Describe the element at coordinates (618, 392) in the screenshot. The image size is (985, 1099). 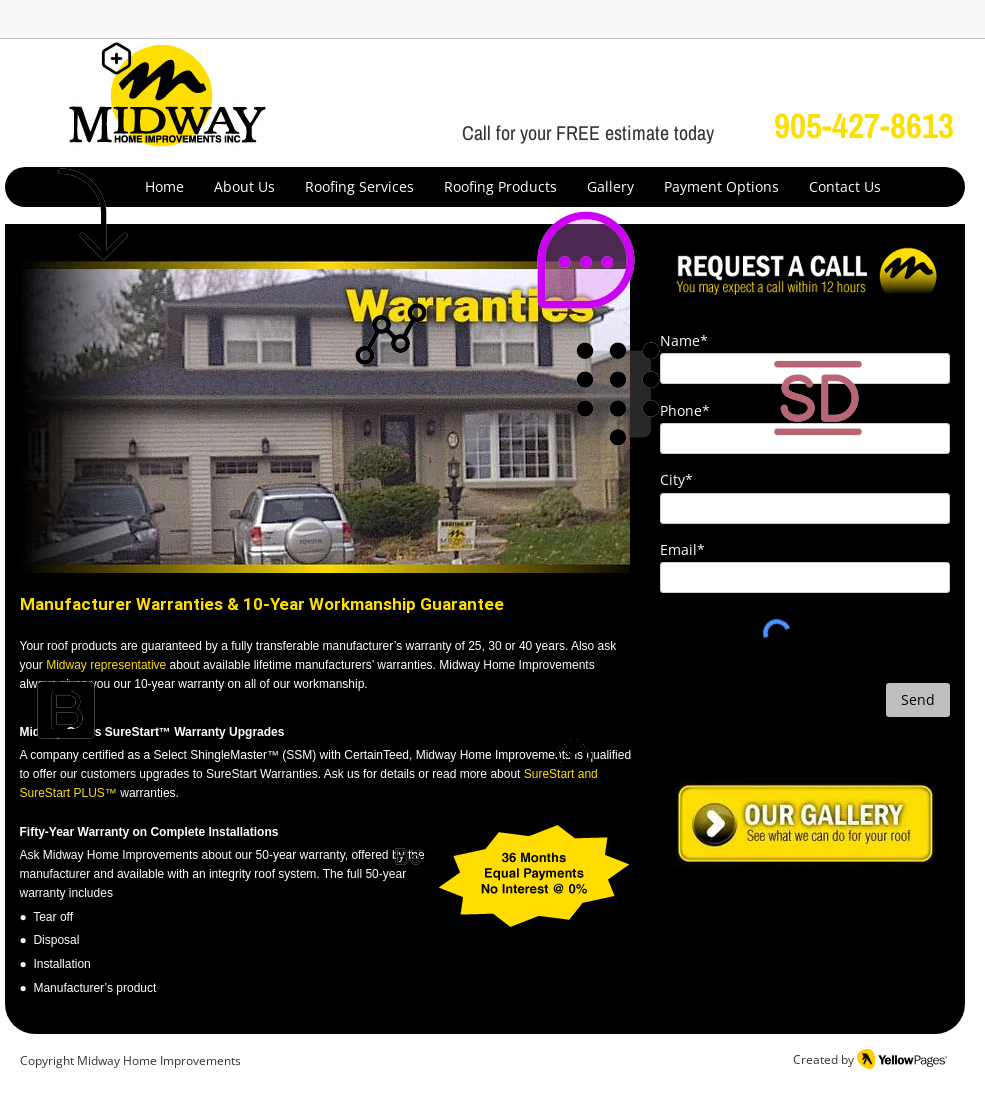
I see `open numeric keypad for input` at that location.